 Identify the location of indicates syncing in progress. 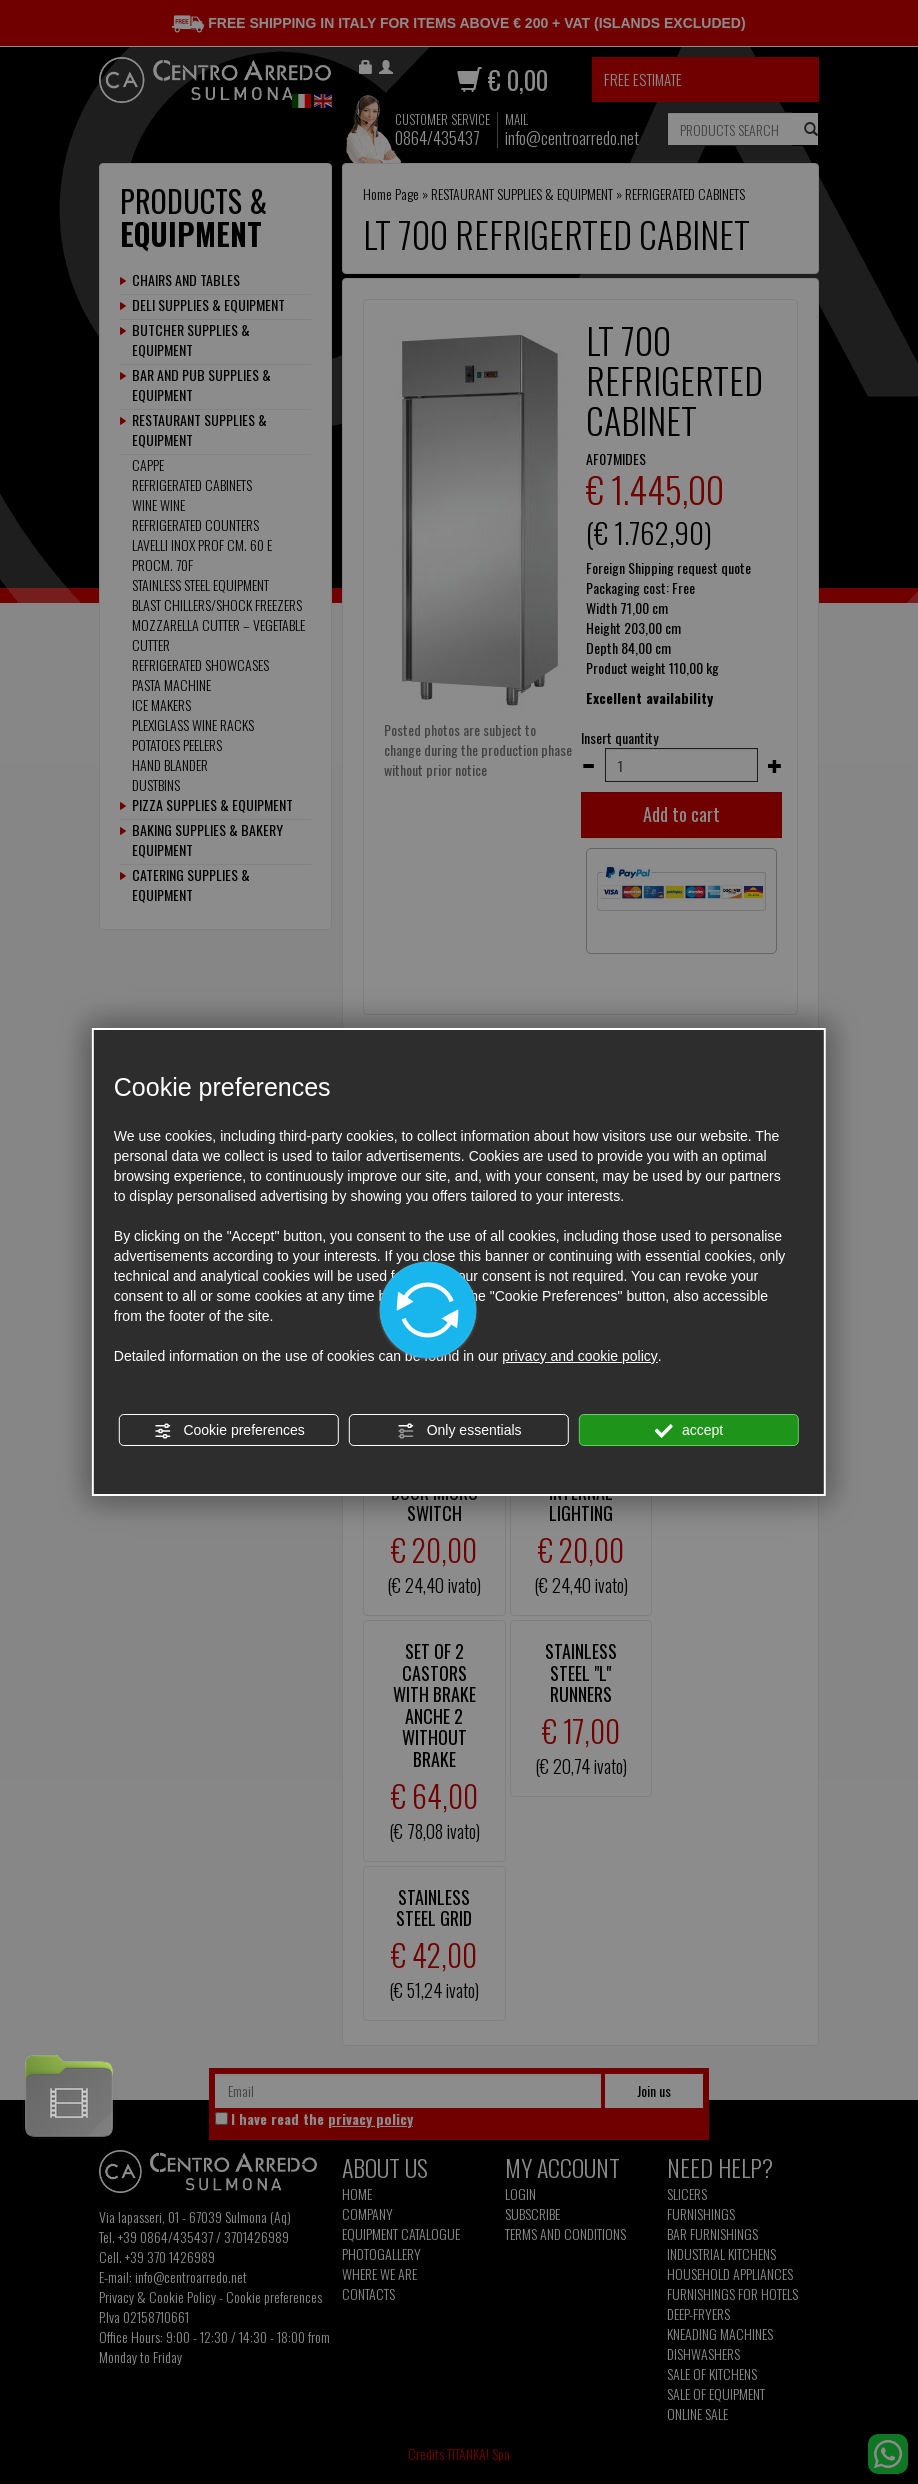
(428, 1310).